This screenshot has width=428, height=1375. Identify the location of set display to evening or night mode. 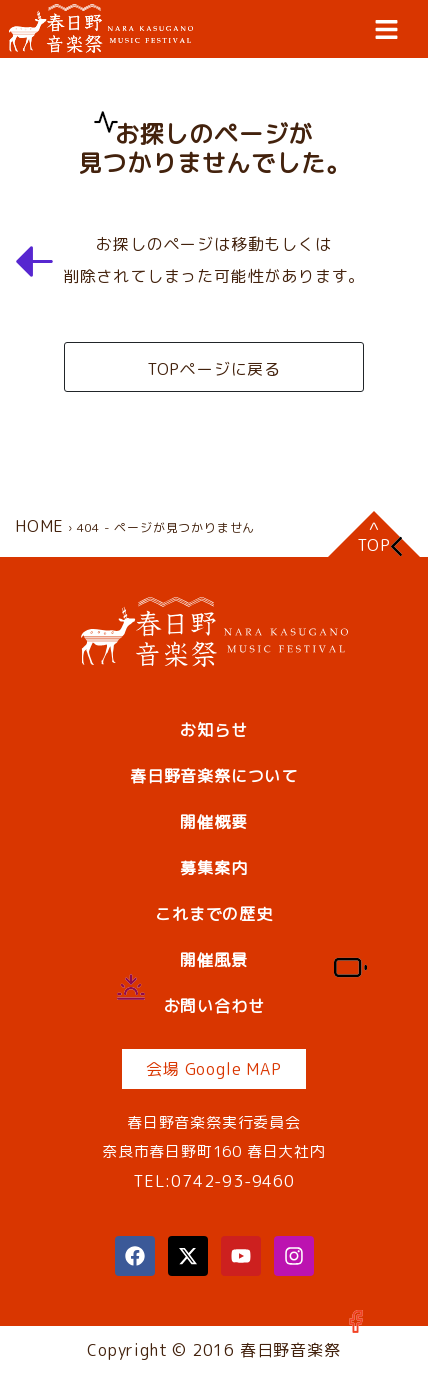
(131, 987).